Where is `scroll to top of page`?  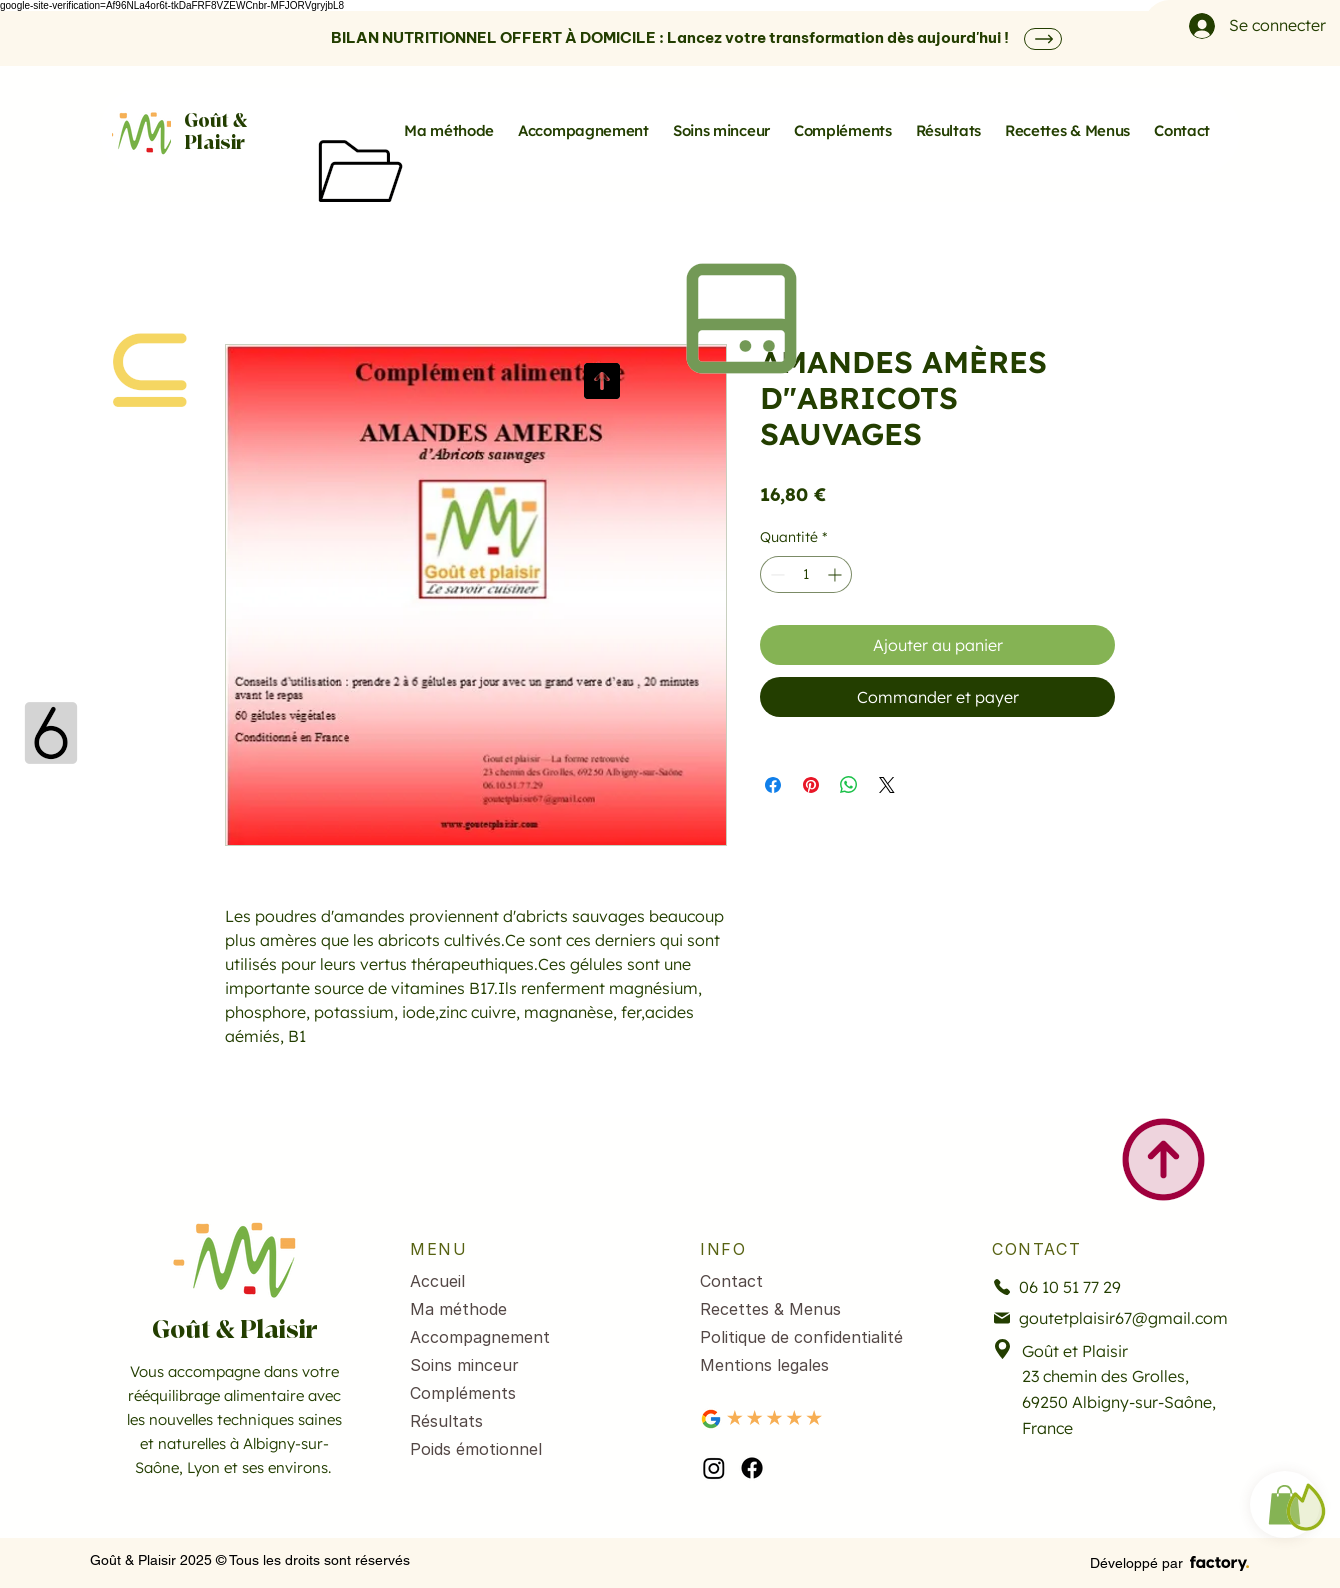
scroll to top of page is located at coordinates (1163, 1159).